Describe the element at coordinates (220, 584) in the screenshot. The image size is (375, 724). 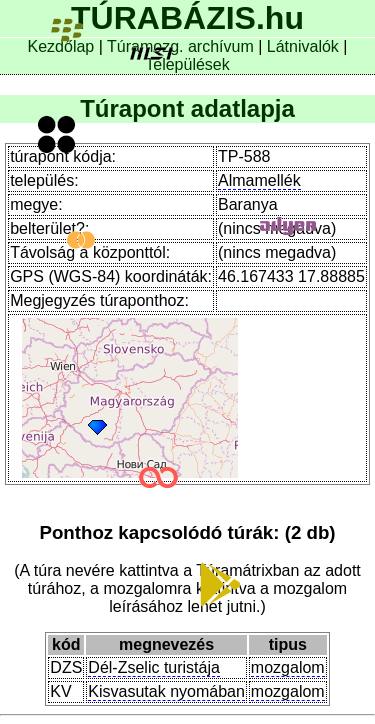
I see `open the google play store` at that location.